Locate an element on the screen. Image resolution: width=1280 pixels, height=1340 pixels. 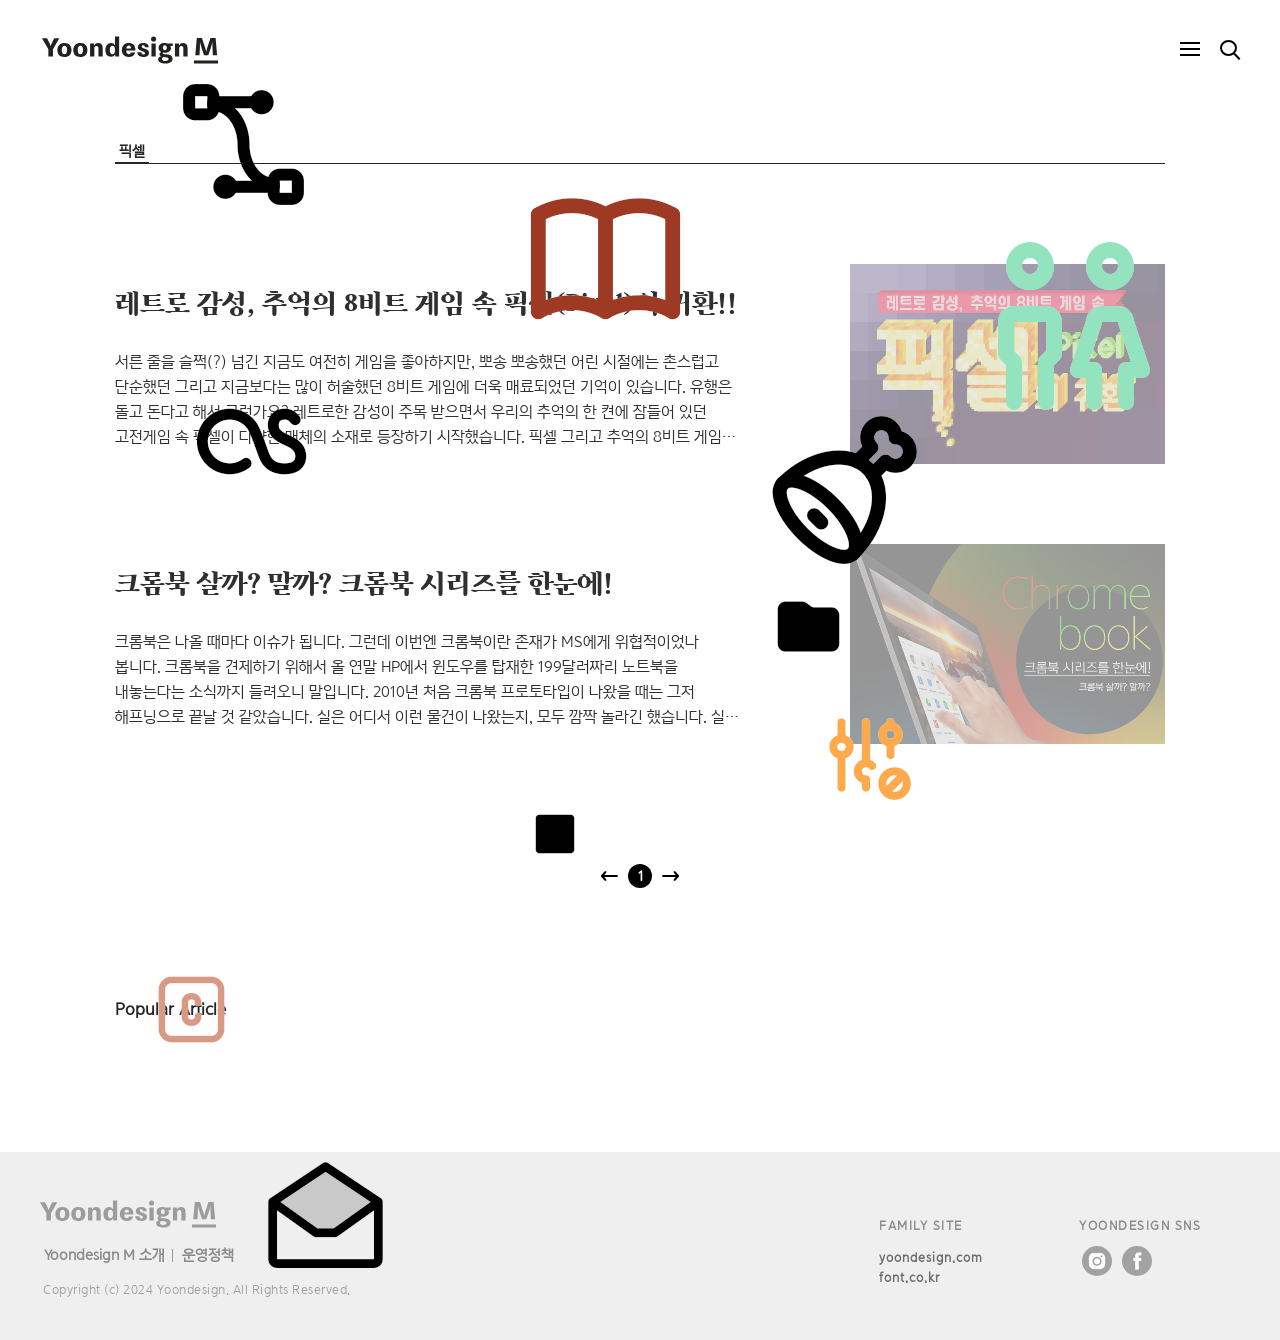
carbon design system logo is located at coordinates (191, 1009).